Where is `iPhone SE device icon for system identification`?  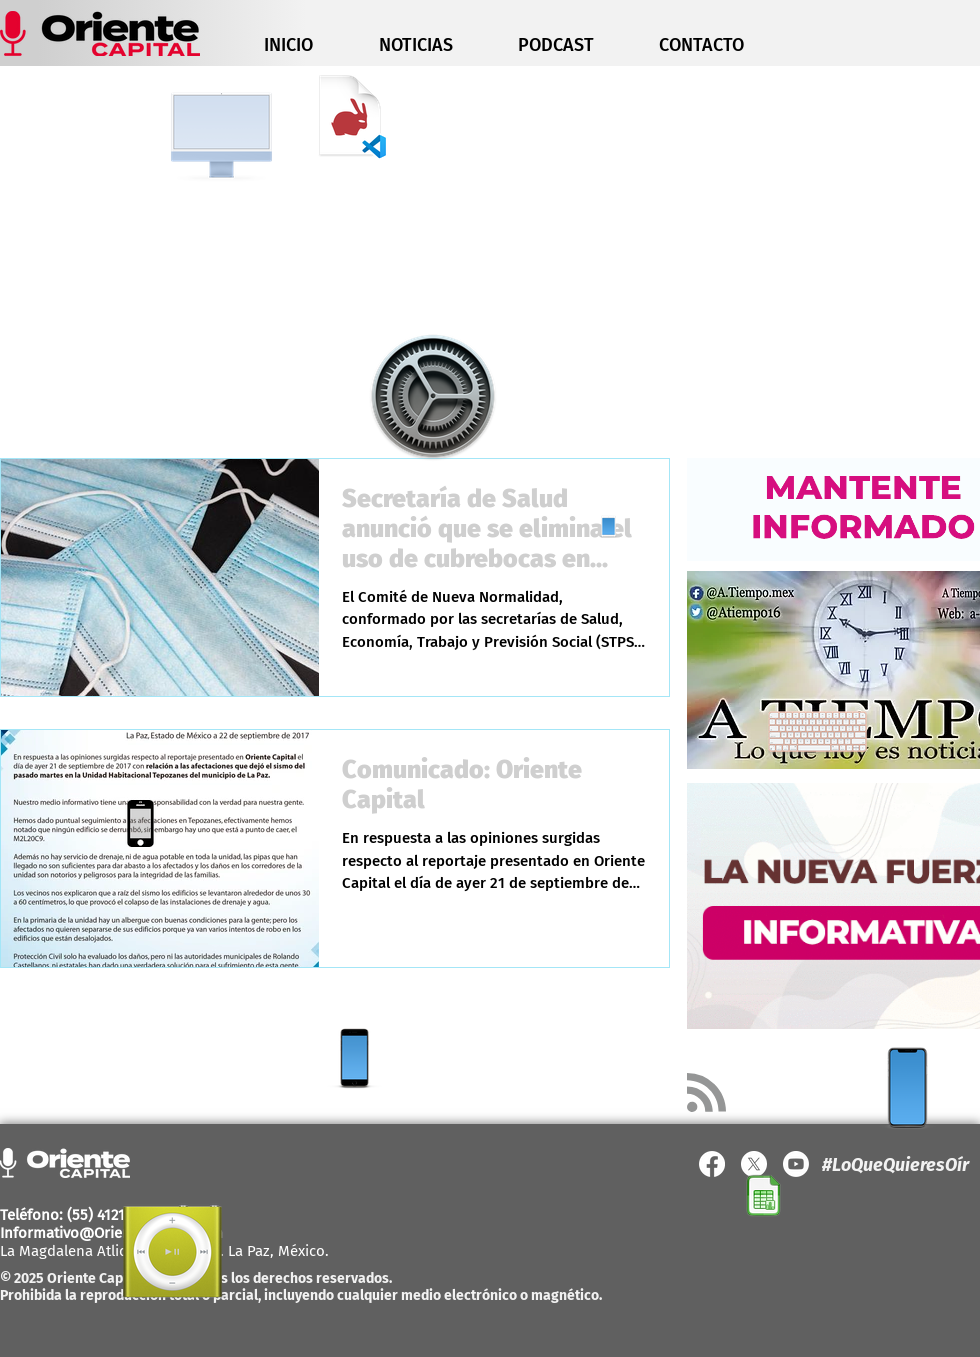 iPhone SE device icon for system identification is located at coordinates (354, 1058).